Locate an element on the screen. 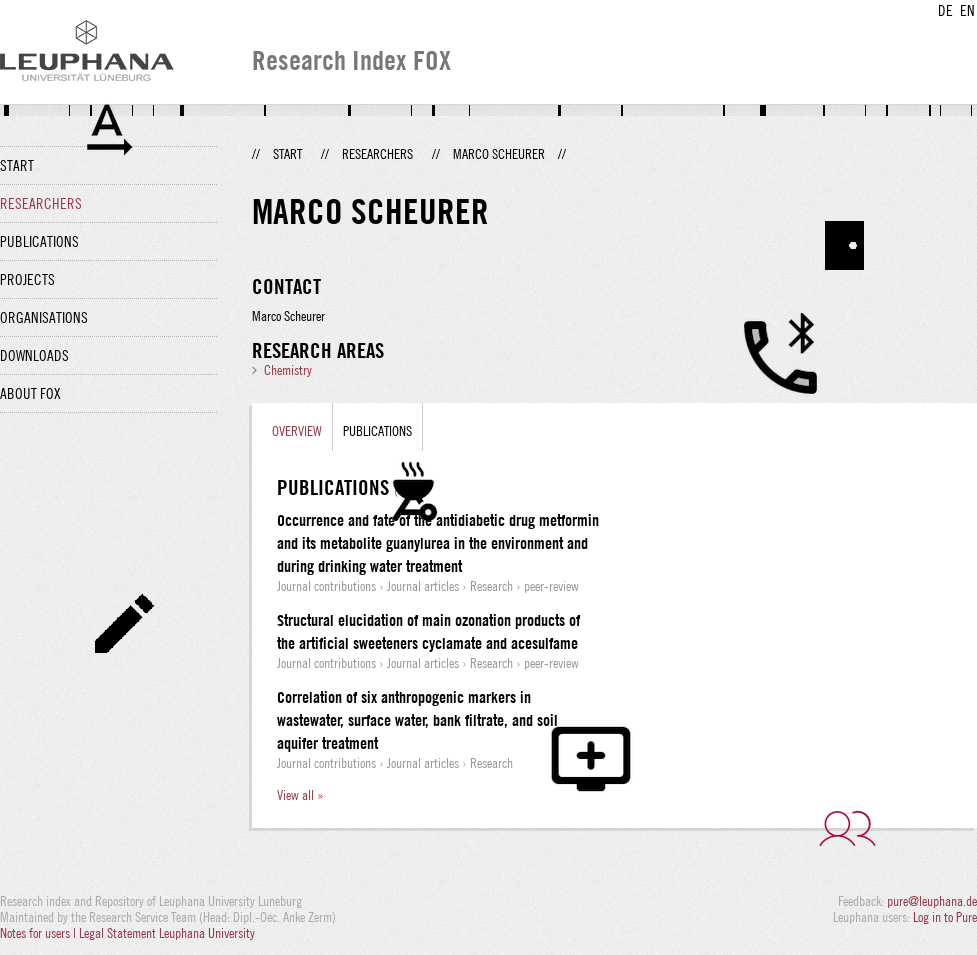 This screenshot has height=955, width=977. view all users or contacts is located at coordinates (847, 828).